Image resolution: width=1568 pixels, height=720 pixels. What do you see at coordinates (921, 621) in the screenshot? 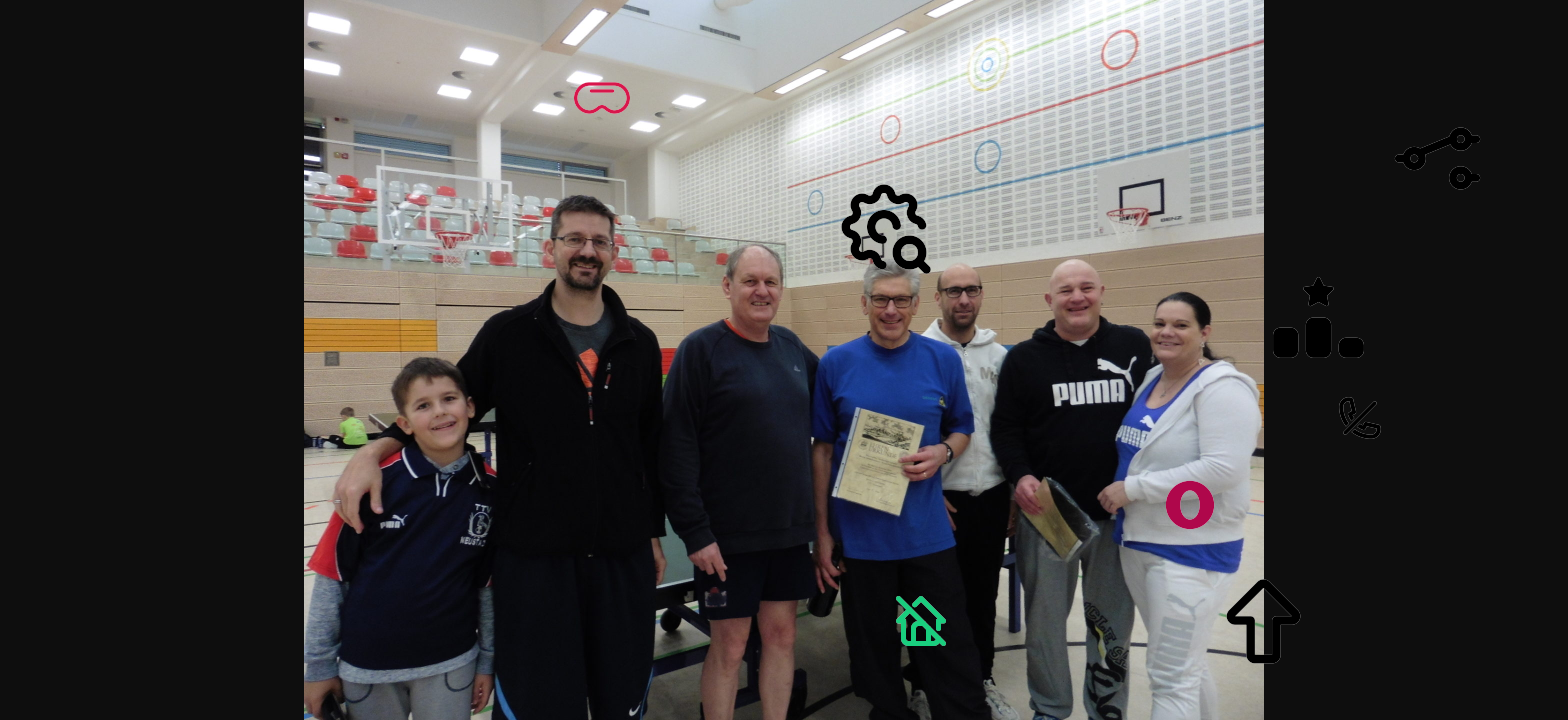
I see `home feature is currently disabled` at bounding box center [921, 621].